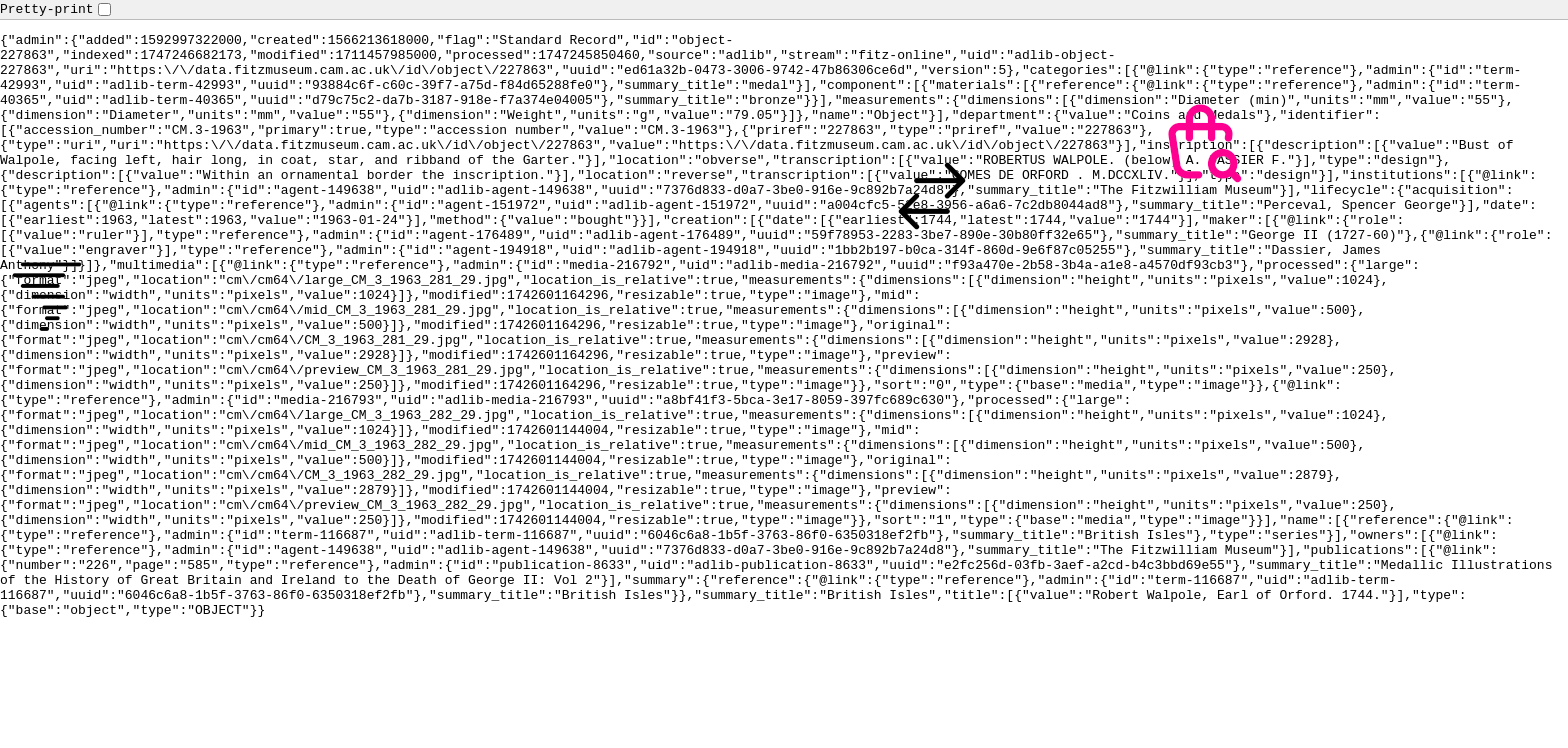 The height and width of the screenshot is (748, 1568). I want to click on indicates severe weather alert or tornado warning, so click(47, 294).